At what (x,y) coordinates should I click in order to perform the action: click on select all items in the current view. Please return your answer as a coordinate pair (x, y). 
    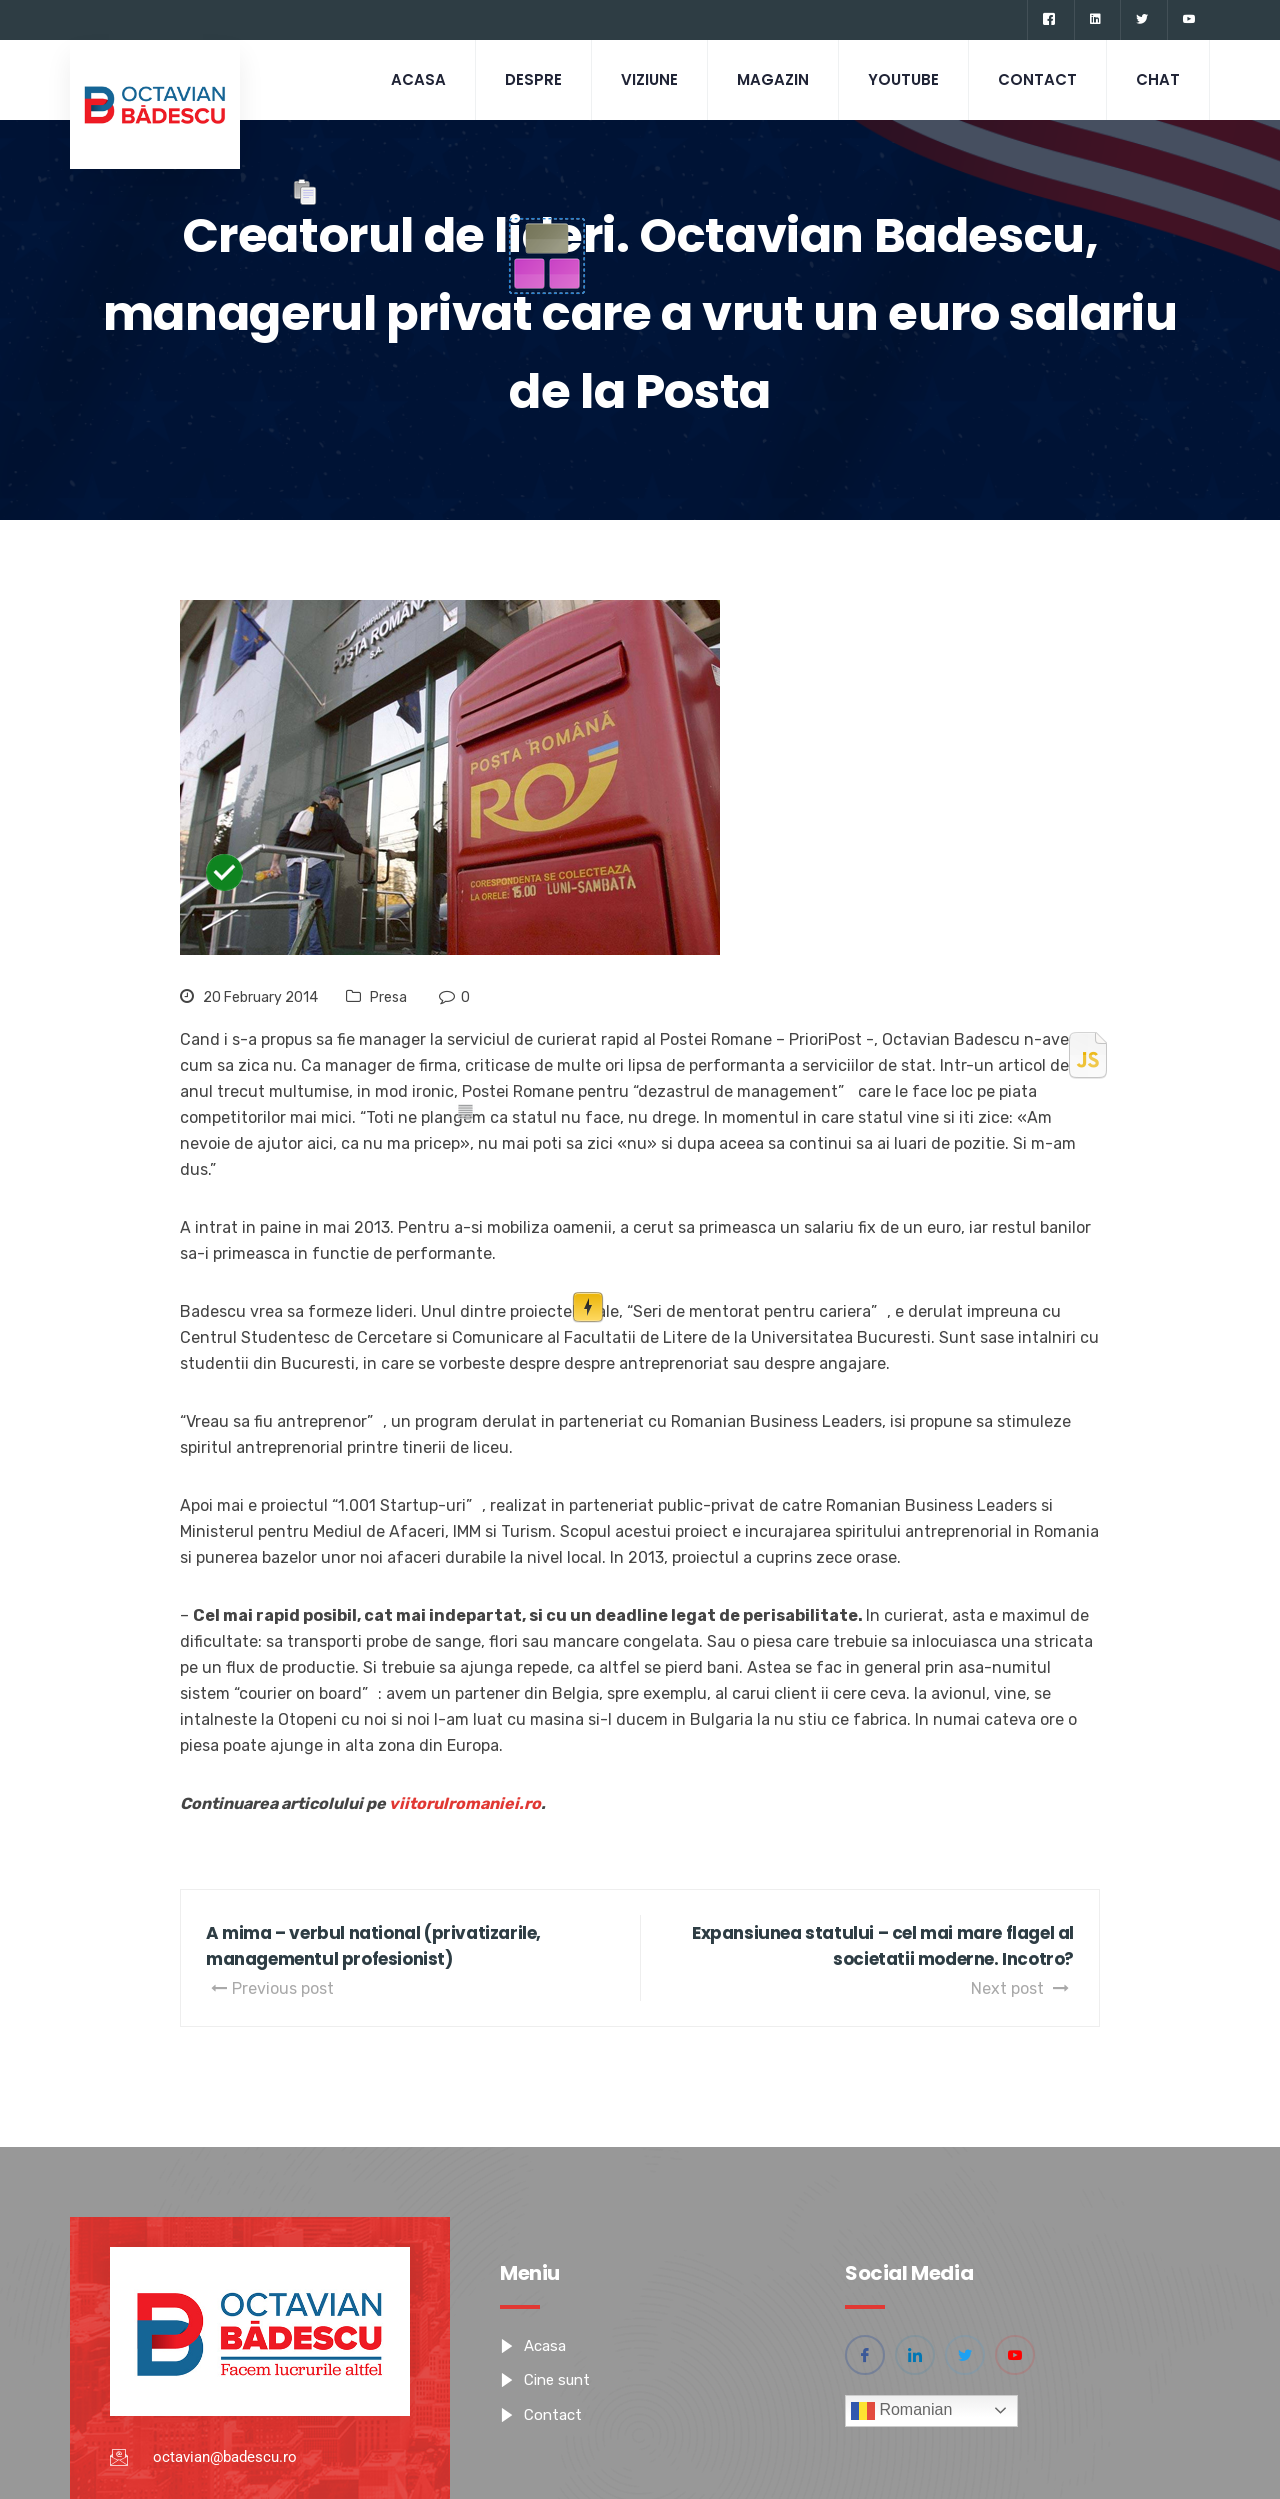
    Looking at the image, I should click on (547, 256).